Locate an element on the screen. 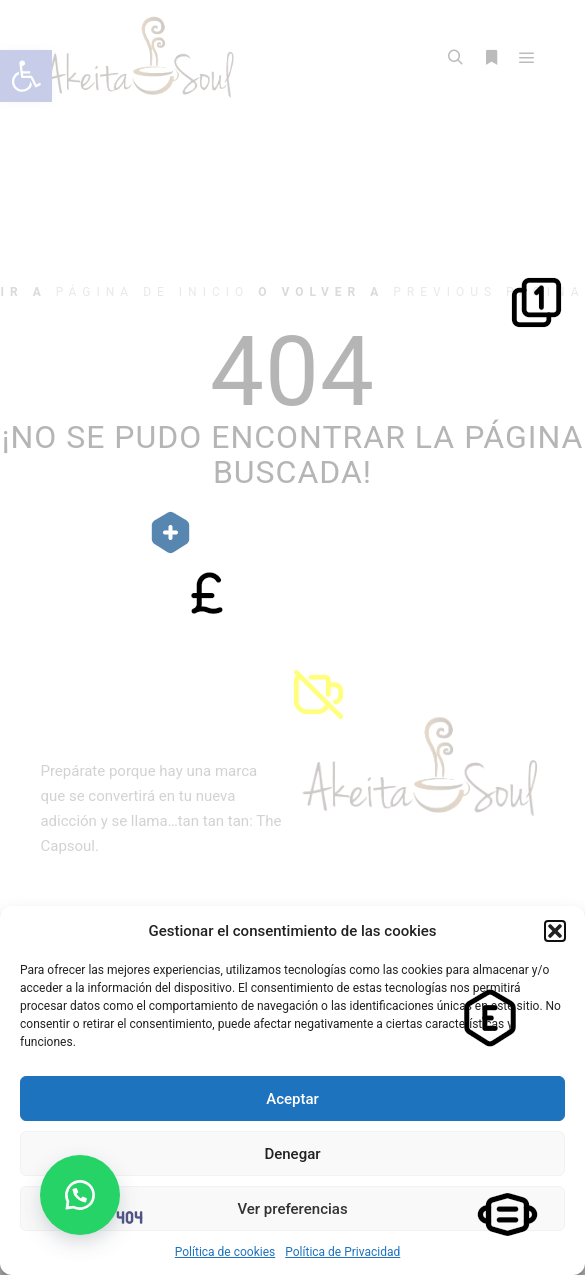 The height and width of the screenshot is (1275, 585). indicates page not found error is located at coordinates (129, 1217).